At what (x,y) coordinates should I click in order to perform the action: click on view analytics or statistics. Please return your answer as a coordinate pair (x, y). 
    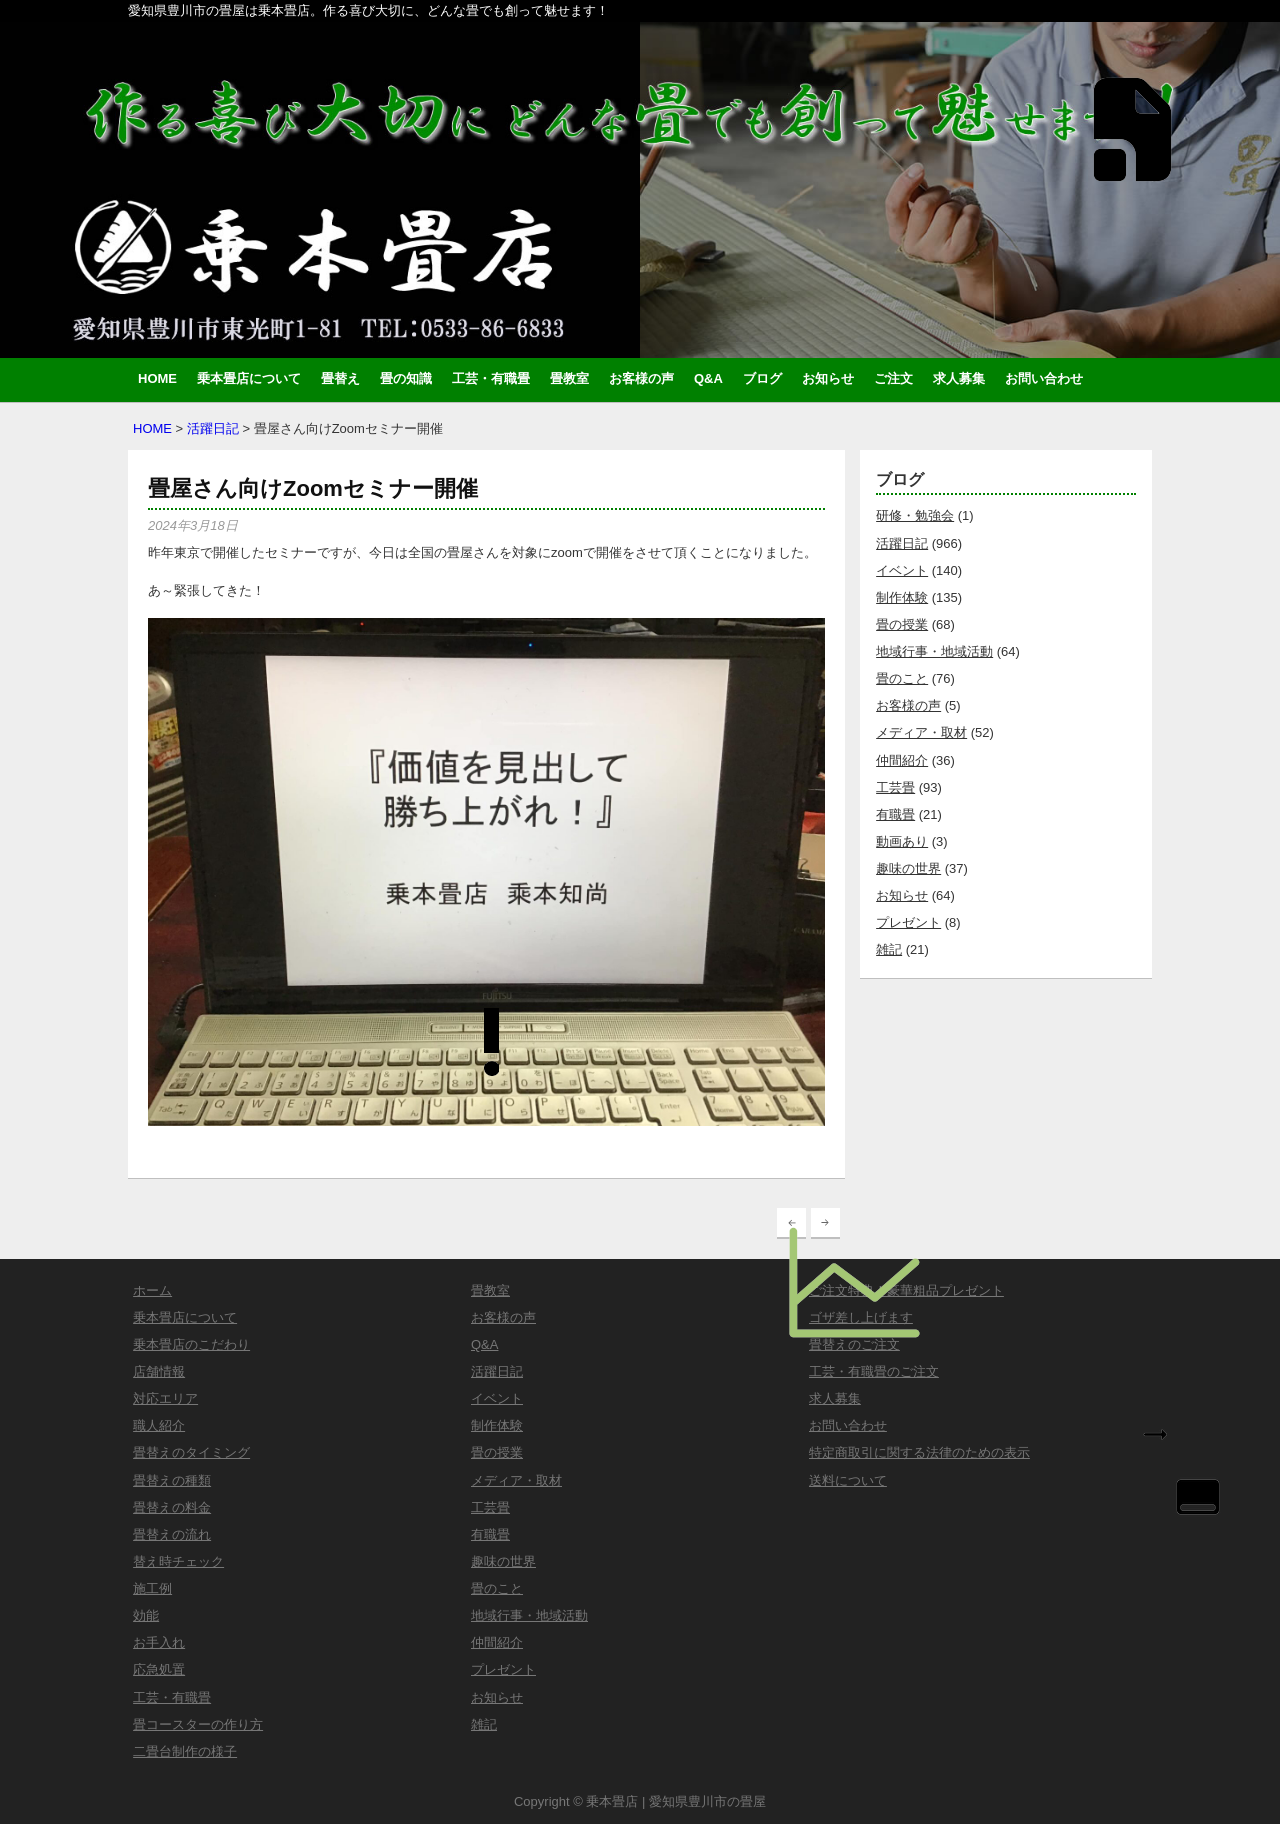
    Looking at the image, I should click on (854, 1282).